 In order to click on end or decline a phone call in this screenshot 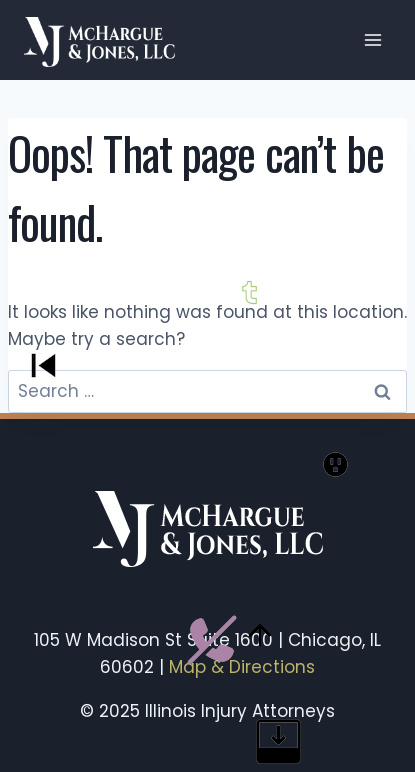, I will do `click(212, 640)`.